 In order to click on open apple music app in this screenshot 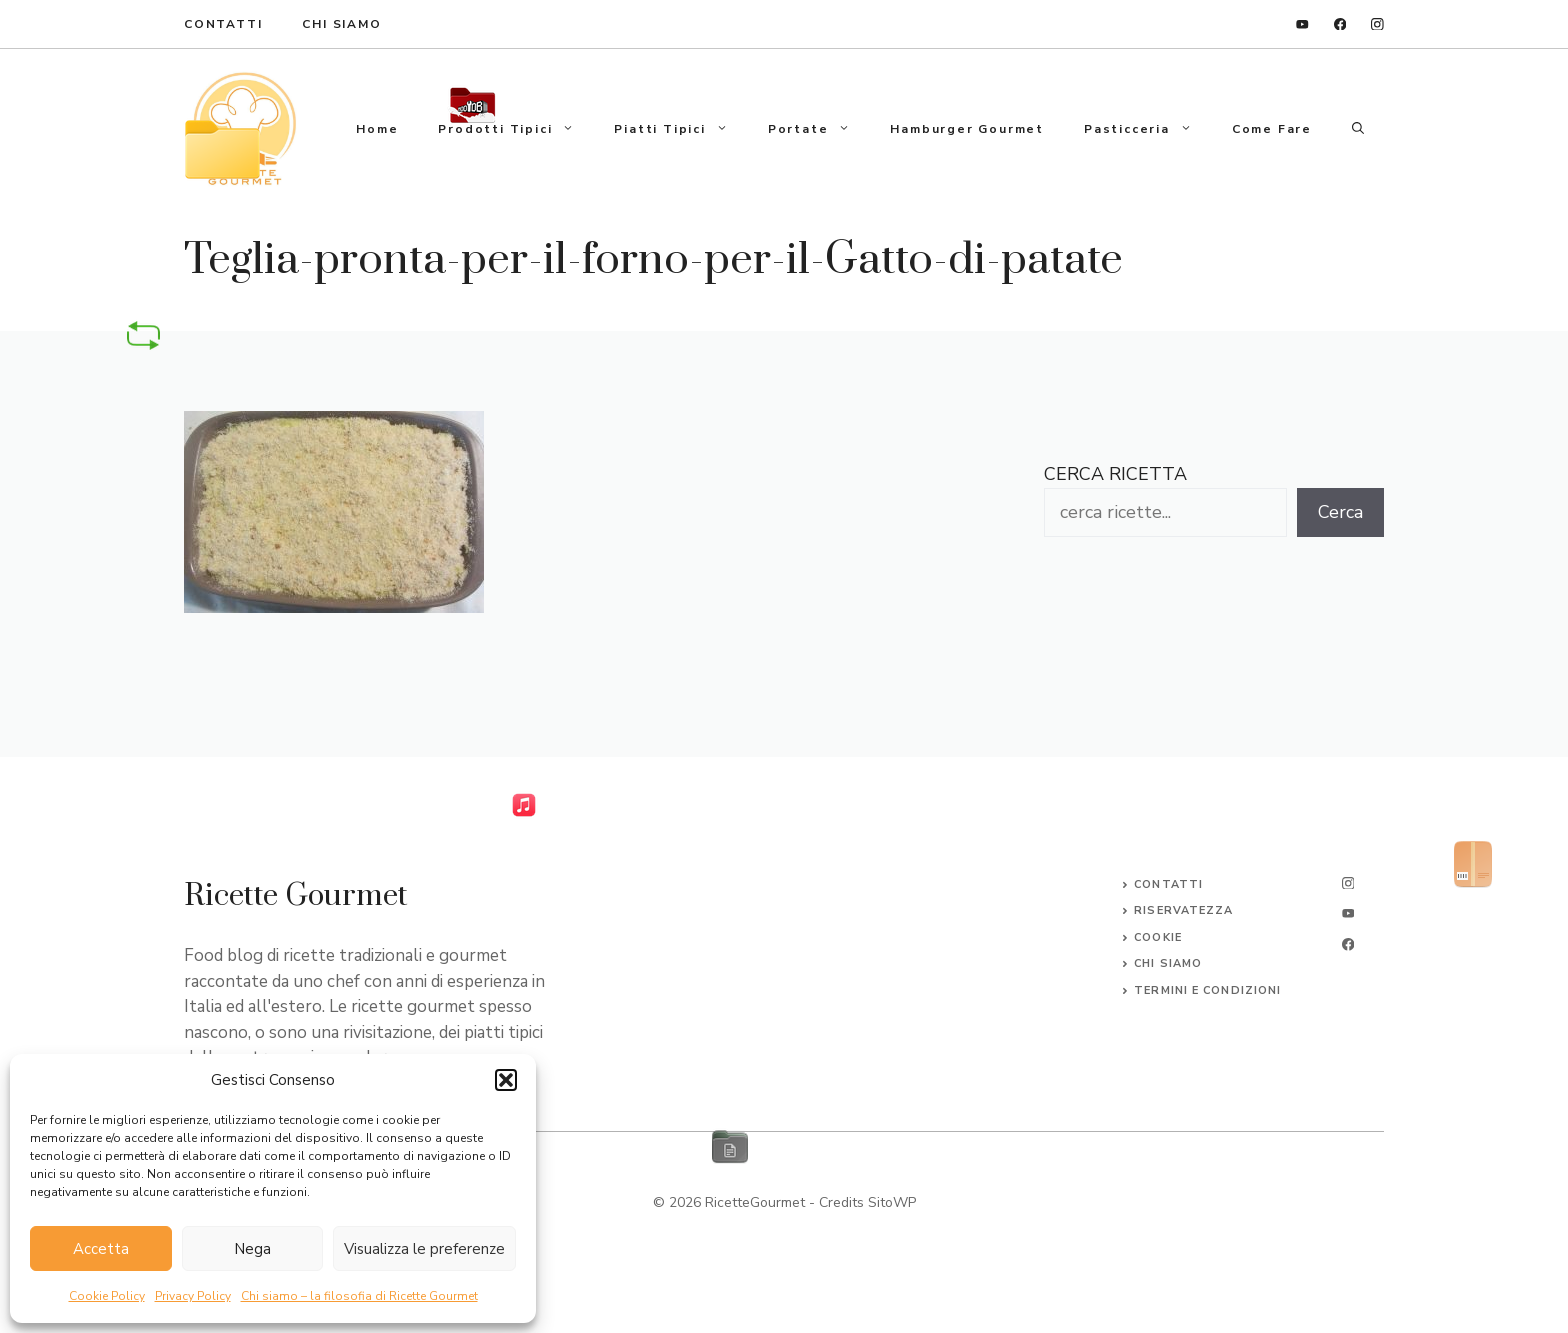, I will do `click(524, 805)`.